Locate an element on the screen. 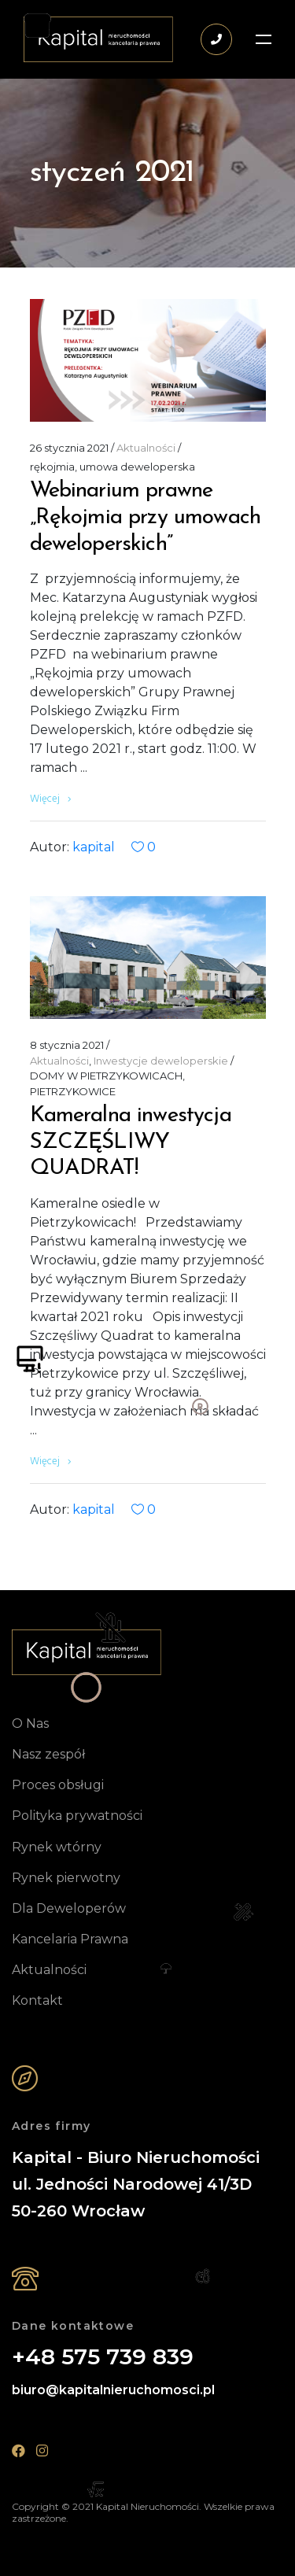 This screenshot has width=295, height=2576. browse bakery or bread products is located at coordinates (37, 25).